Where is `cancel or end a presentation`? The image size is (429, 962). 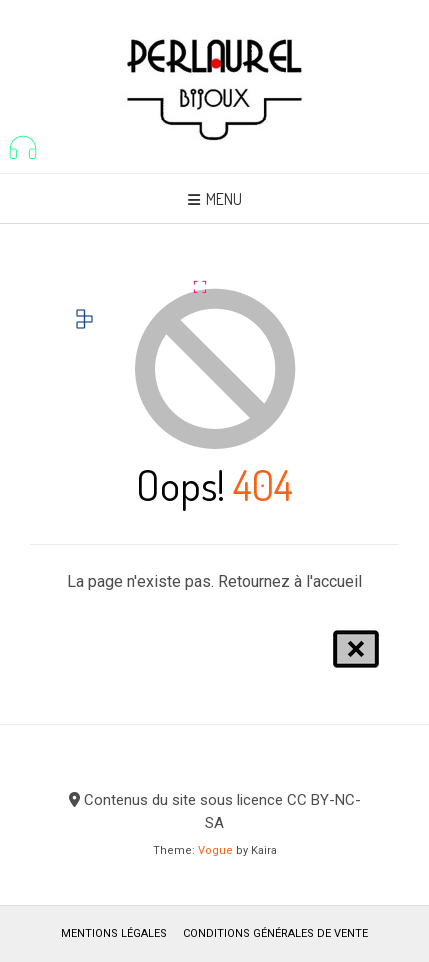 cancel or end a presentation is located at coordinates (356, 649).